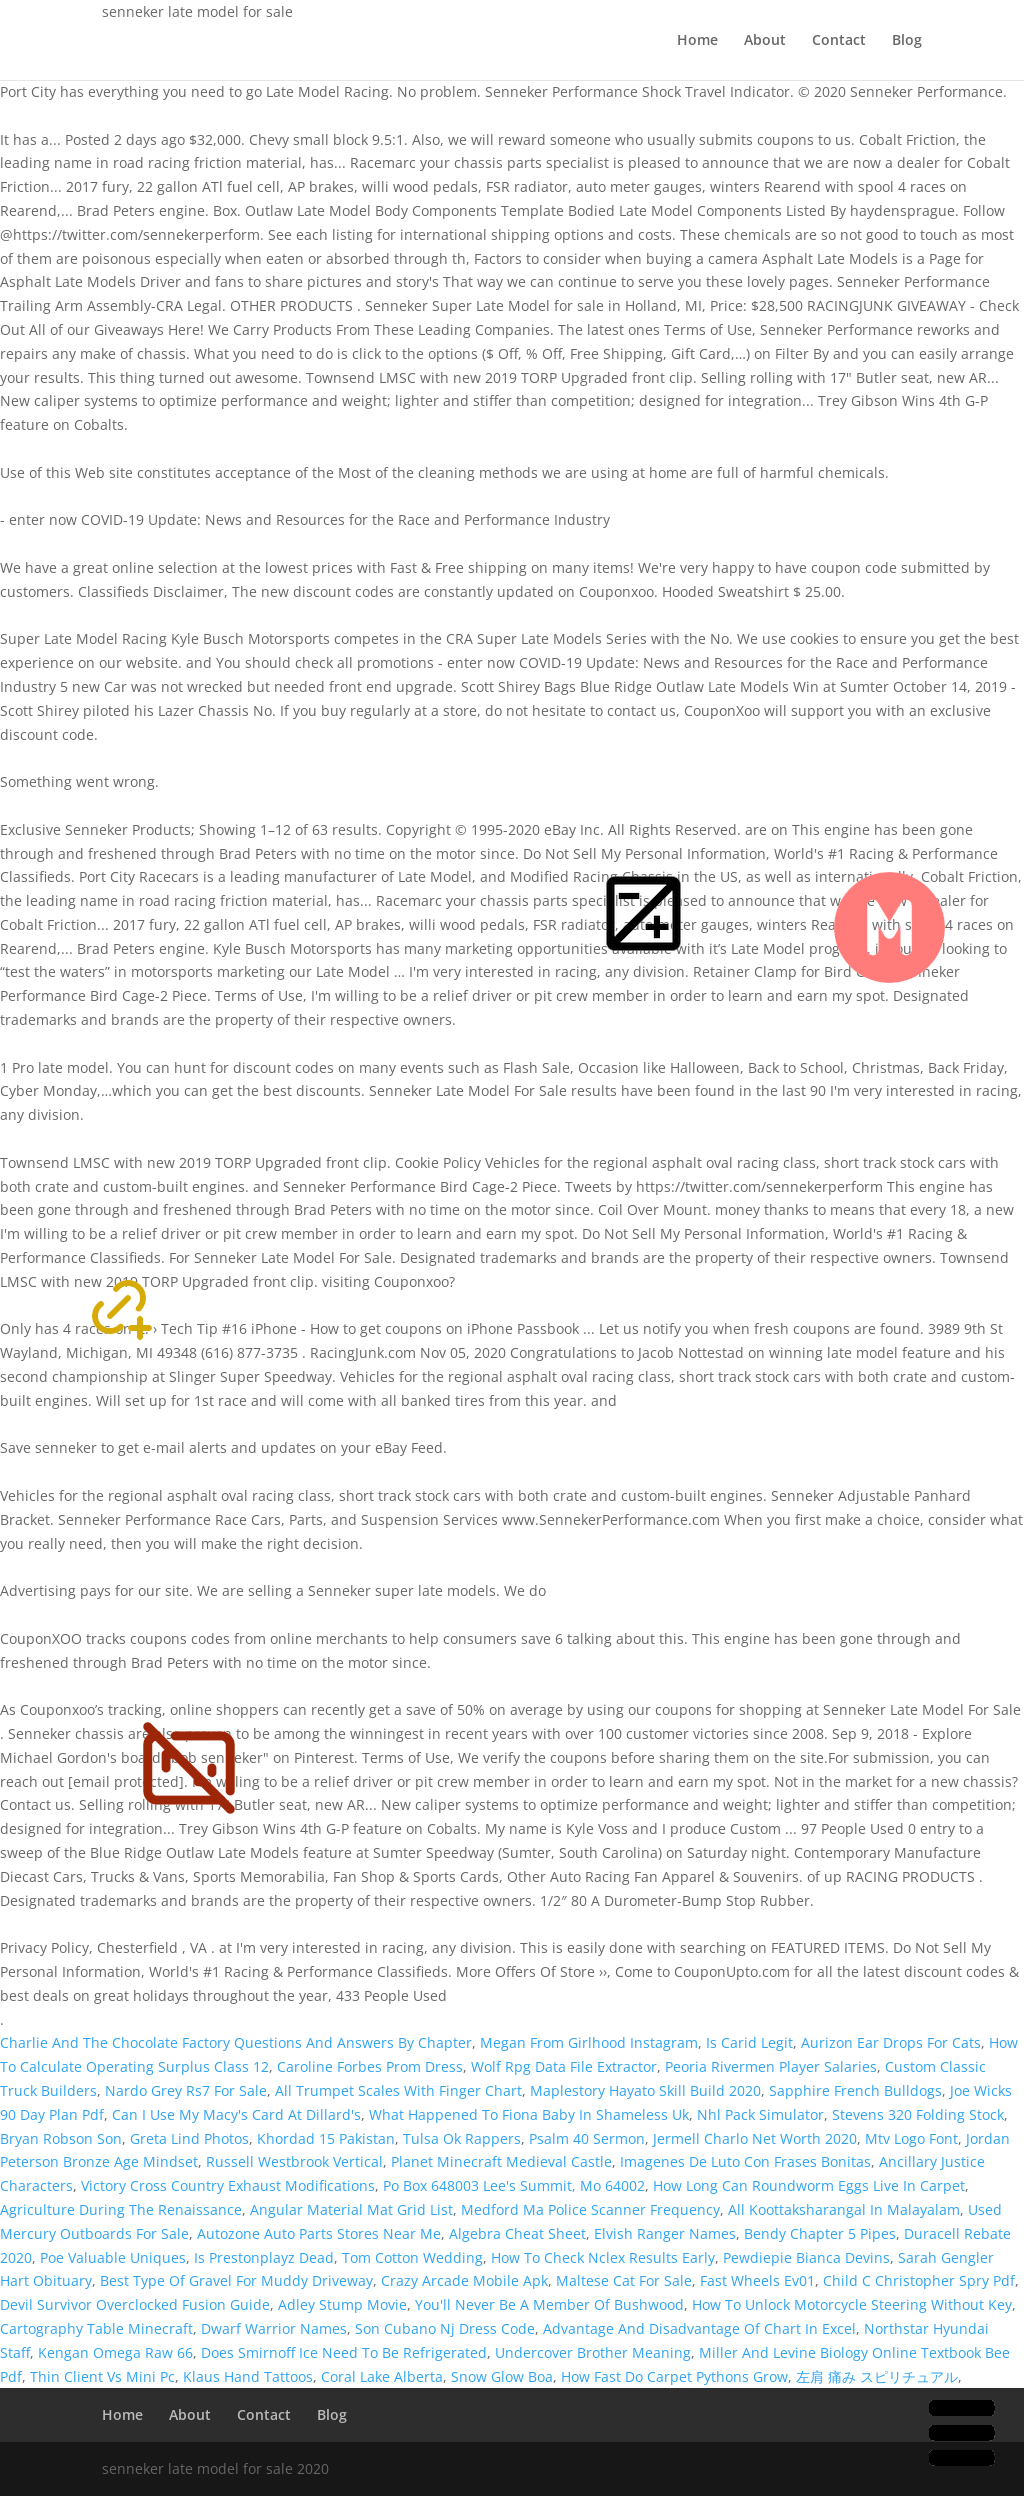 Image resolution: width=1024 pixels, height=2496 pixels. What do you see at coordinates (189, 1768) in the screenshot?
I see `disable aspect ratio lock` at bounding box center [189, 1768].